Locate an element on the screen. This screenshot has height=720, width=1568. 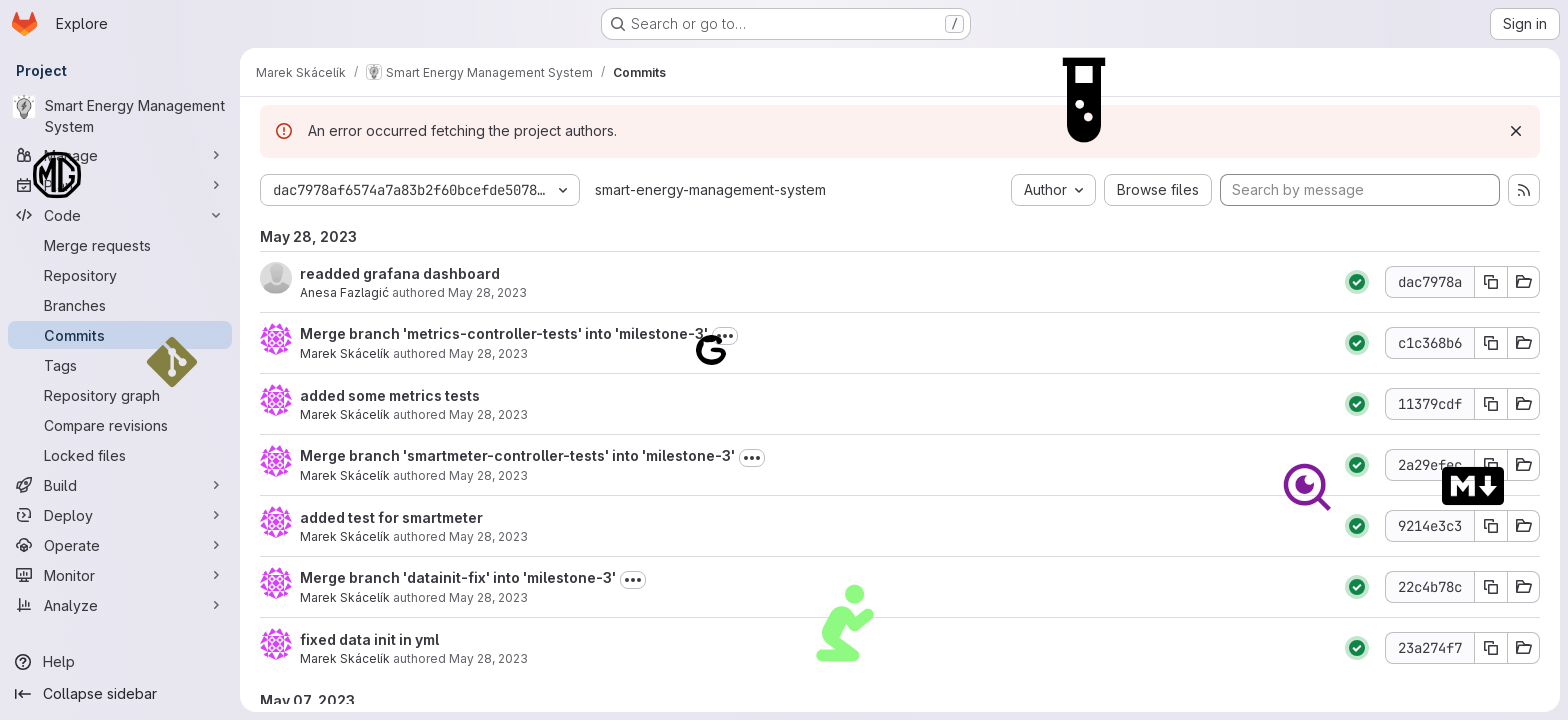
MG Motors brand logo is located at coordinates (57, 175).